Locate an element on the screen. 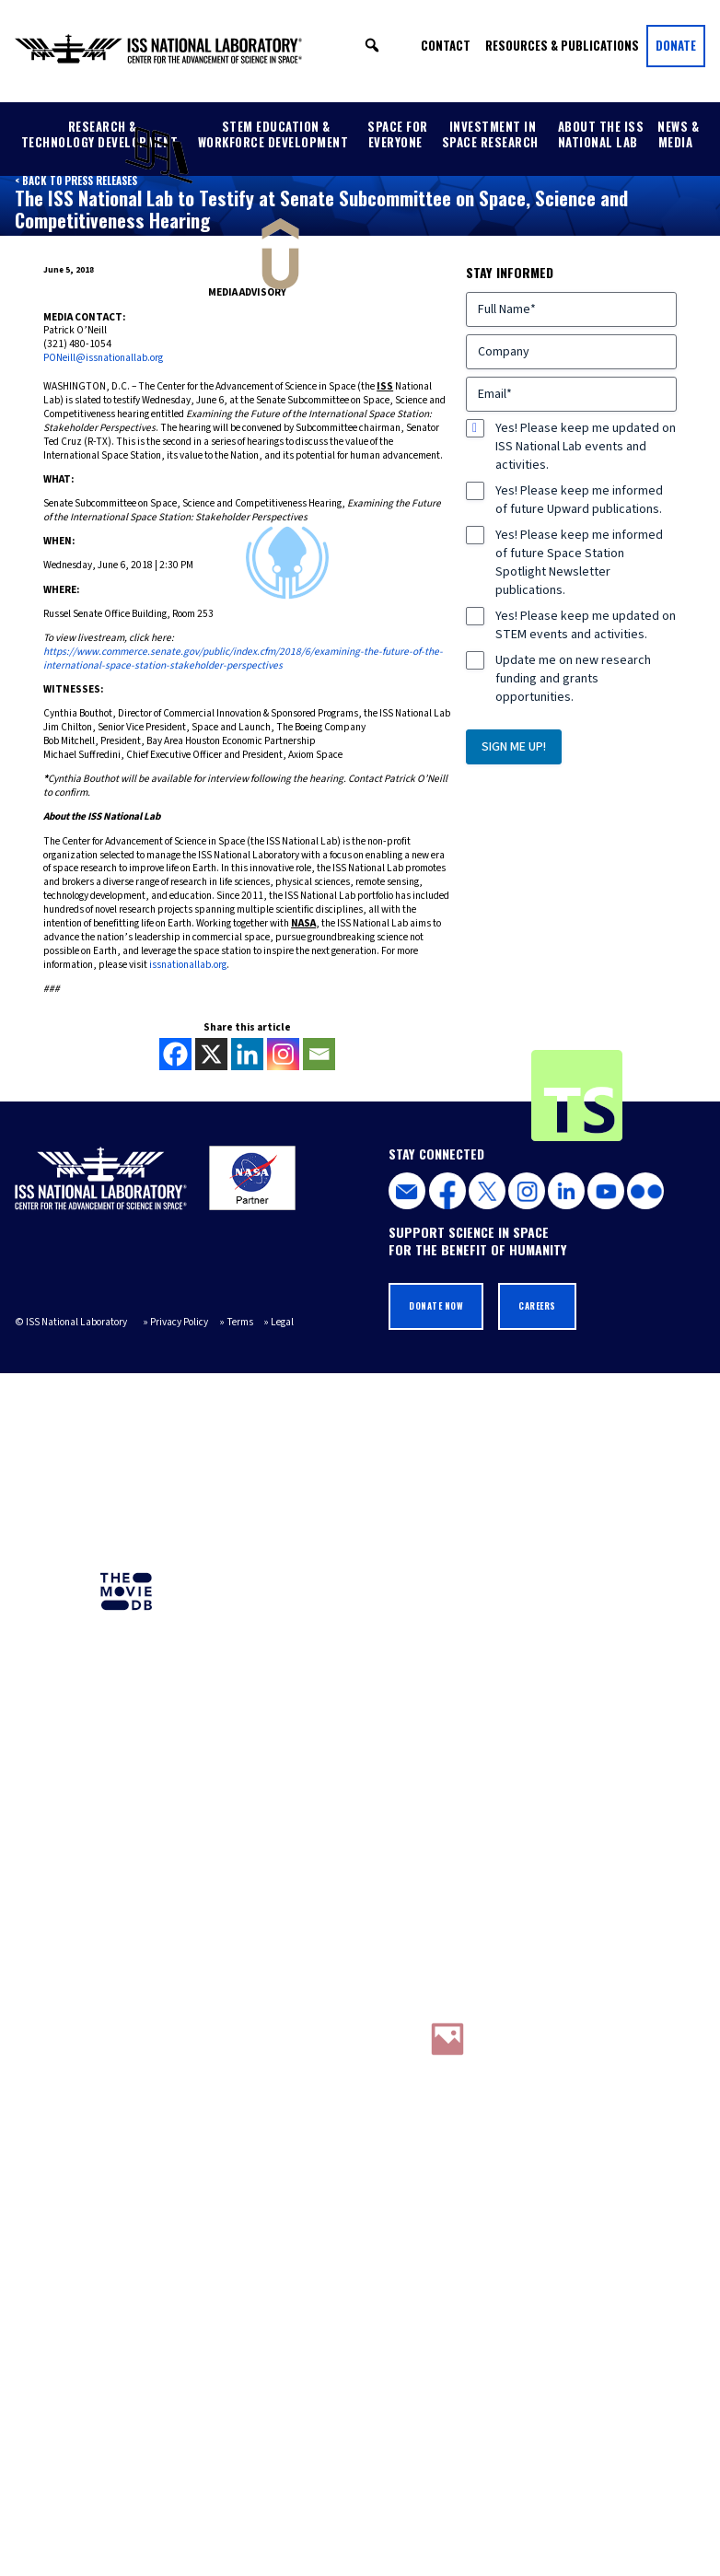  open the udemy app is located at coordinates (280, 253).